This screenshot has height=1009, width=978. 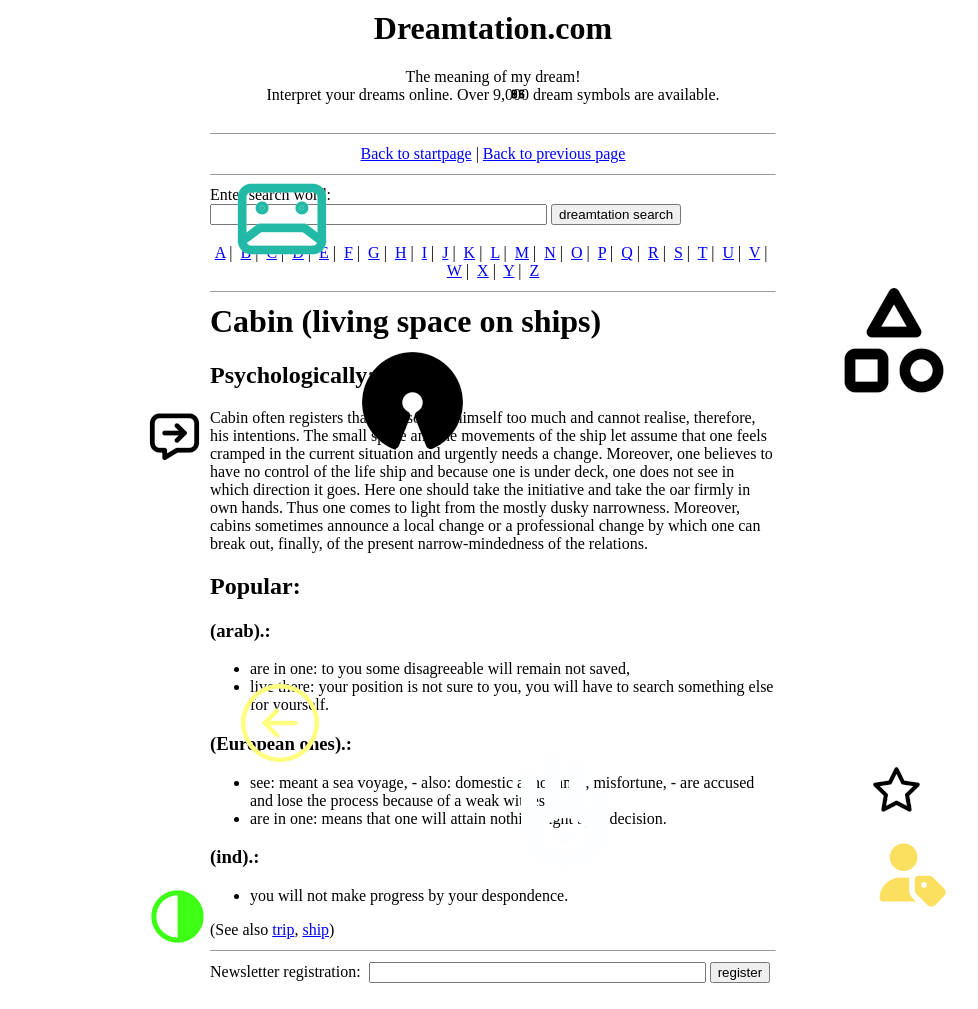 I want to click on add to favorites, so click(x=896, y=790).